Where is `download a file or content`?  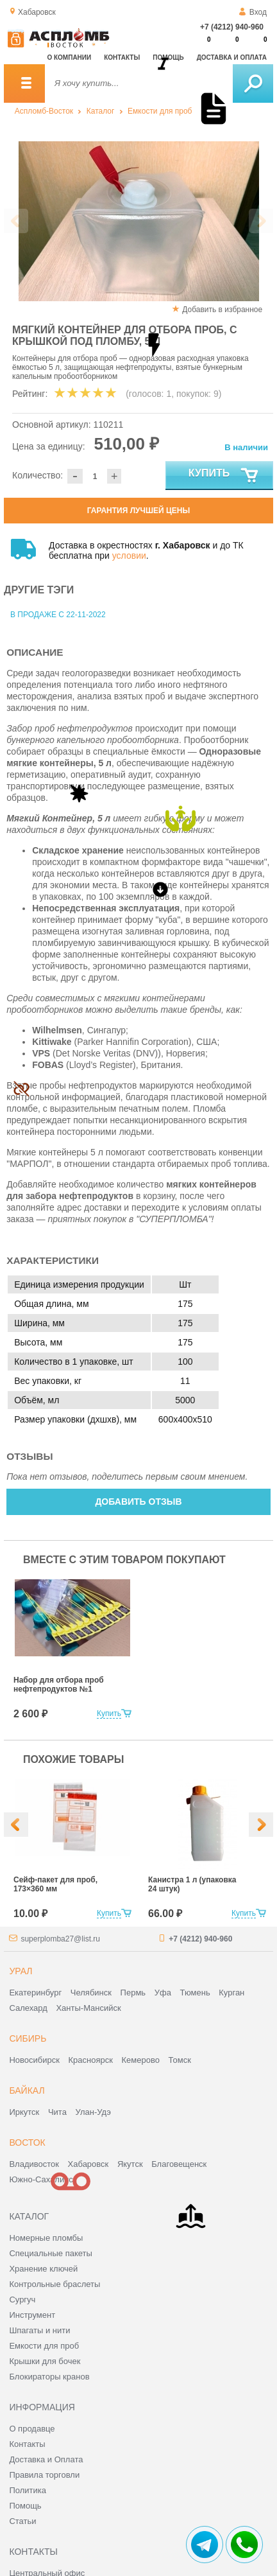 download a file or content is located at coordinates (160, 889).